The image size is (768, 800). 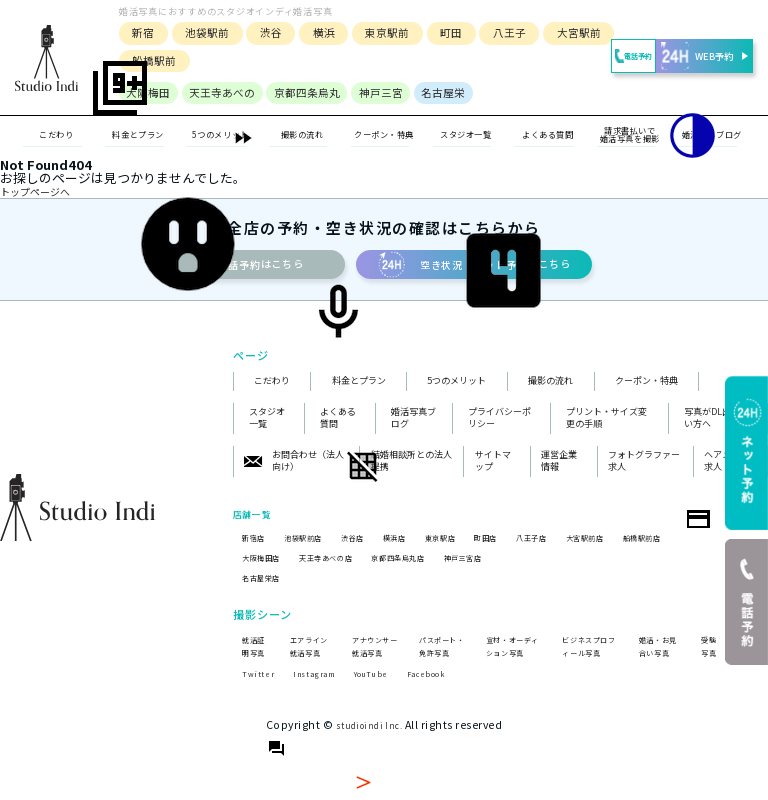 What do you see at coordinates (363, 782) in the screenshot?
I see `navigate to the next item or page` at bounding box center [363, 782].